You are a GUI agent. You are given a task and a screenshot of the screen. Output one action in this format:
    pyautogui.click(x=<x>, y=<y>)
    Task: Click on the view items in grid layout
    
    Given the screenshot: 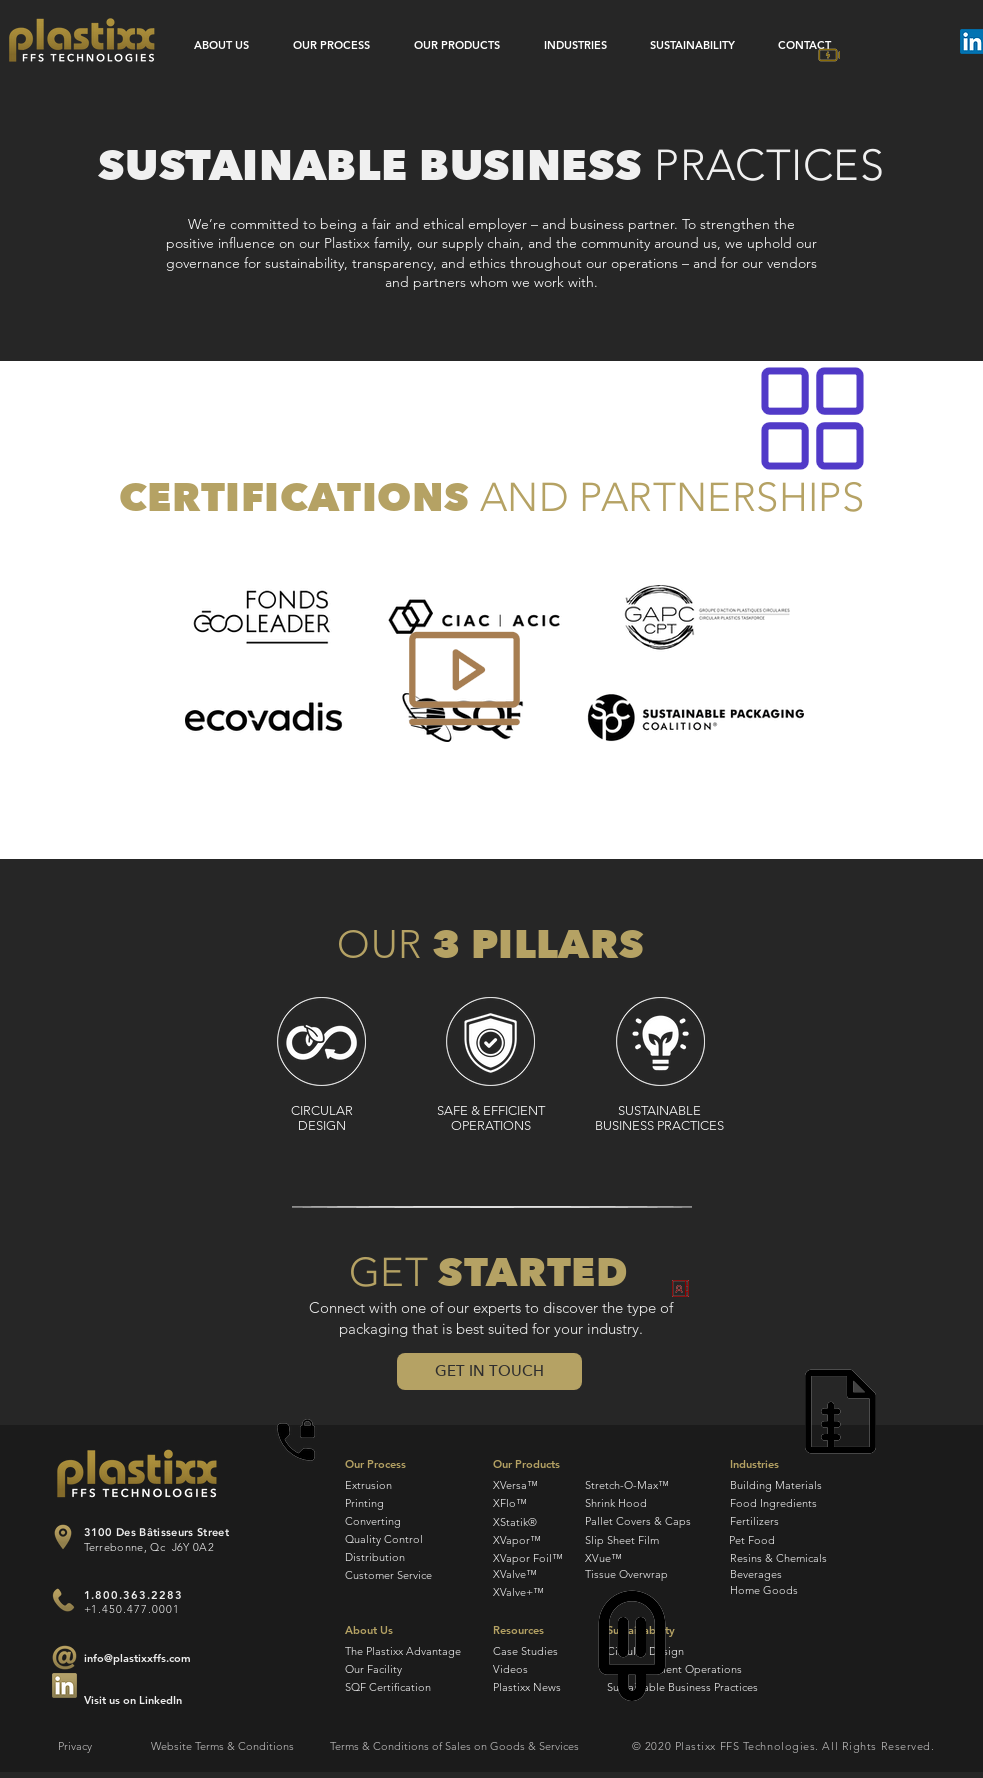 What is the action you would take?
    pyautogui.click(x=812, y=418)
    